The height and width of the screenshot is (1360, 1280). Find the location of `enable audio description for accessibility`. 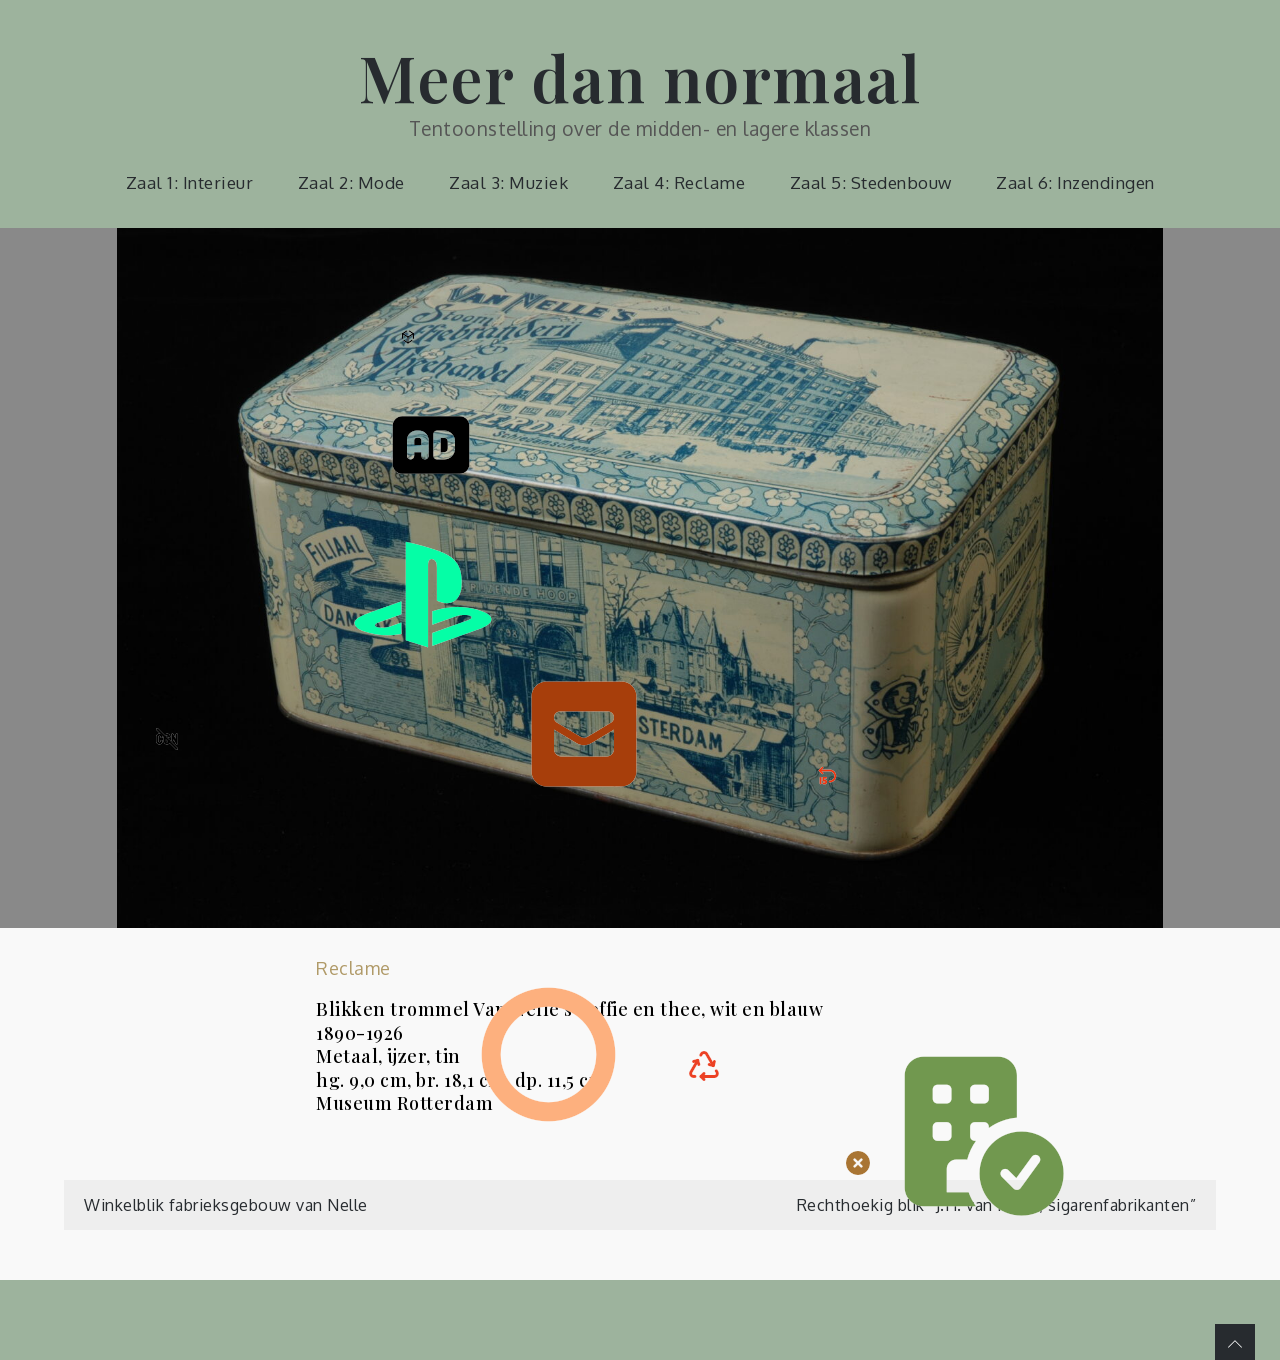

enable audio description for accessibility is located at coordinates (431, 445).